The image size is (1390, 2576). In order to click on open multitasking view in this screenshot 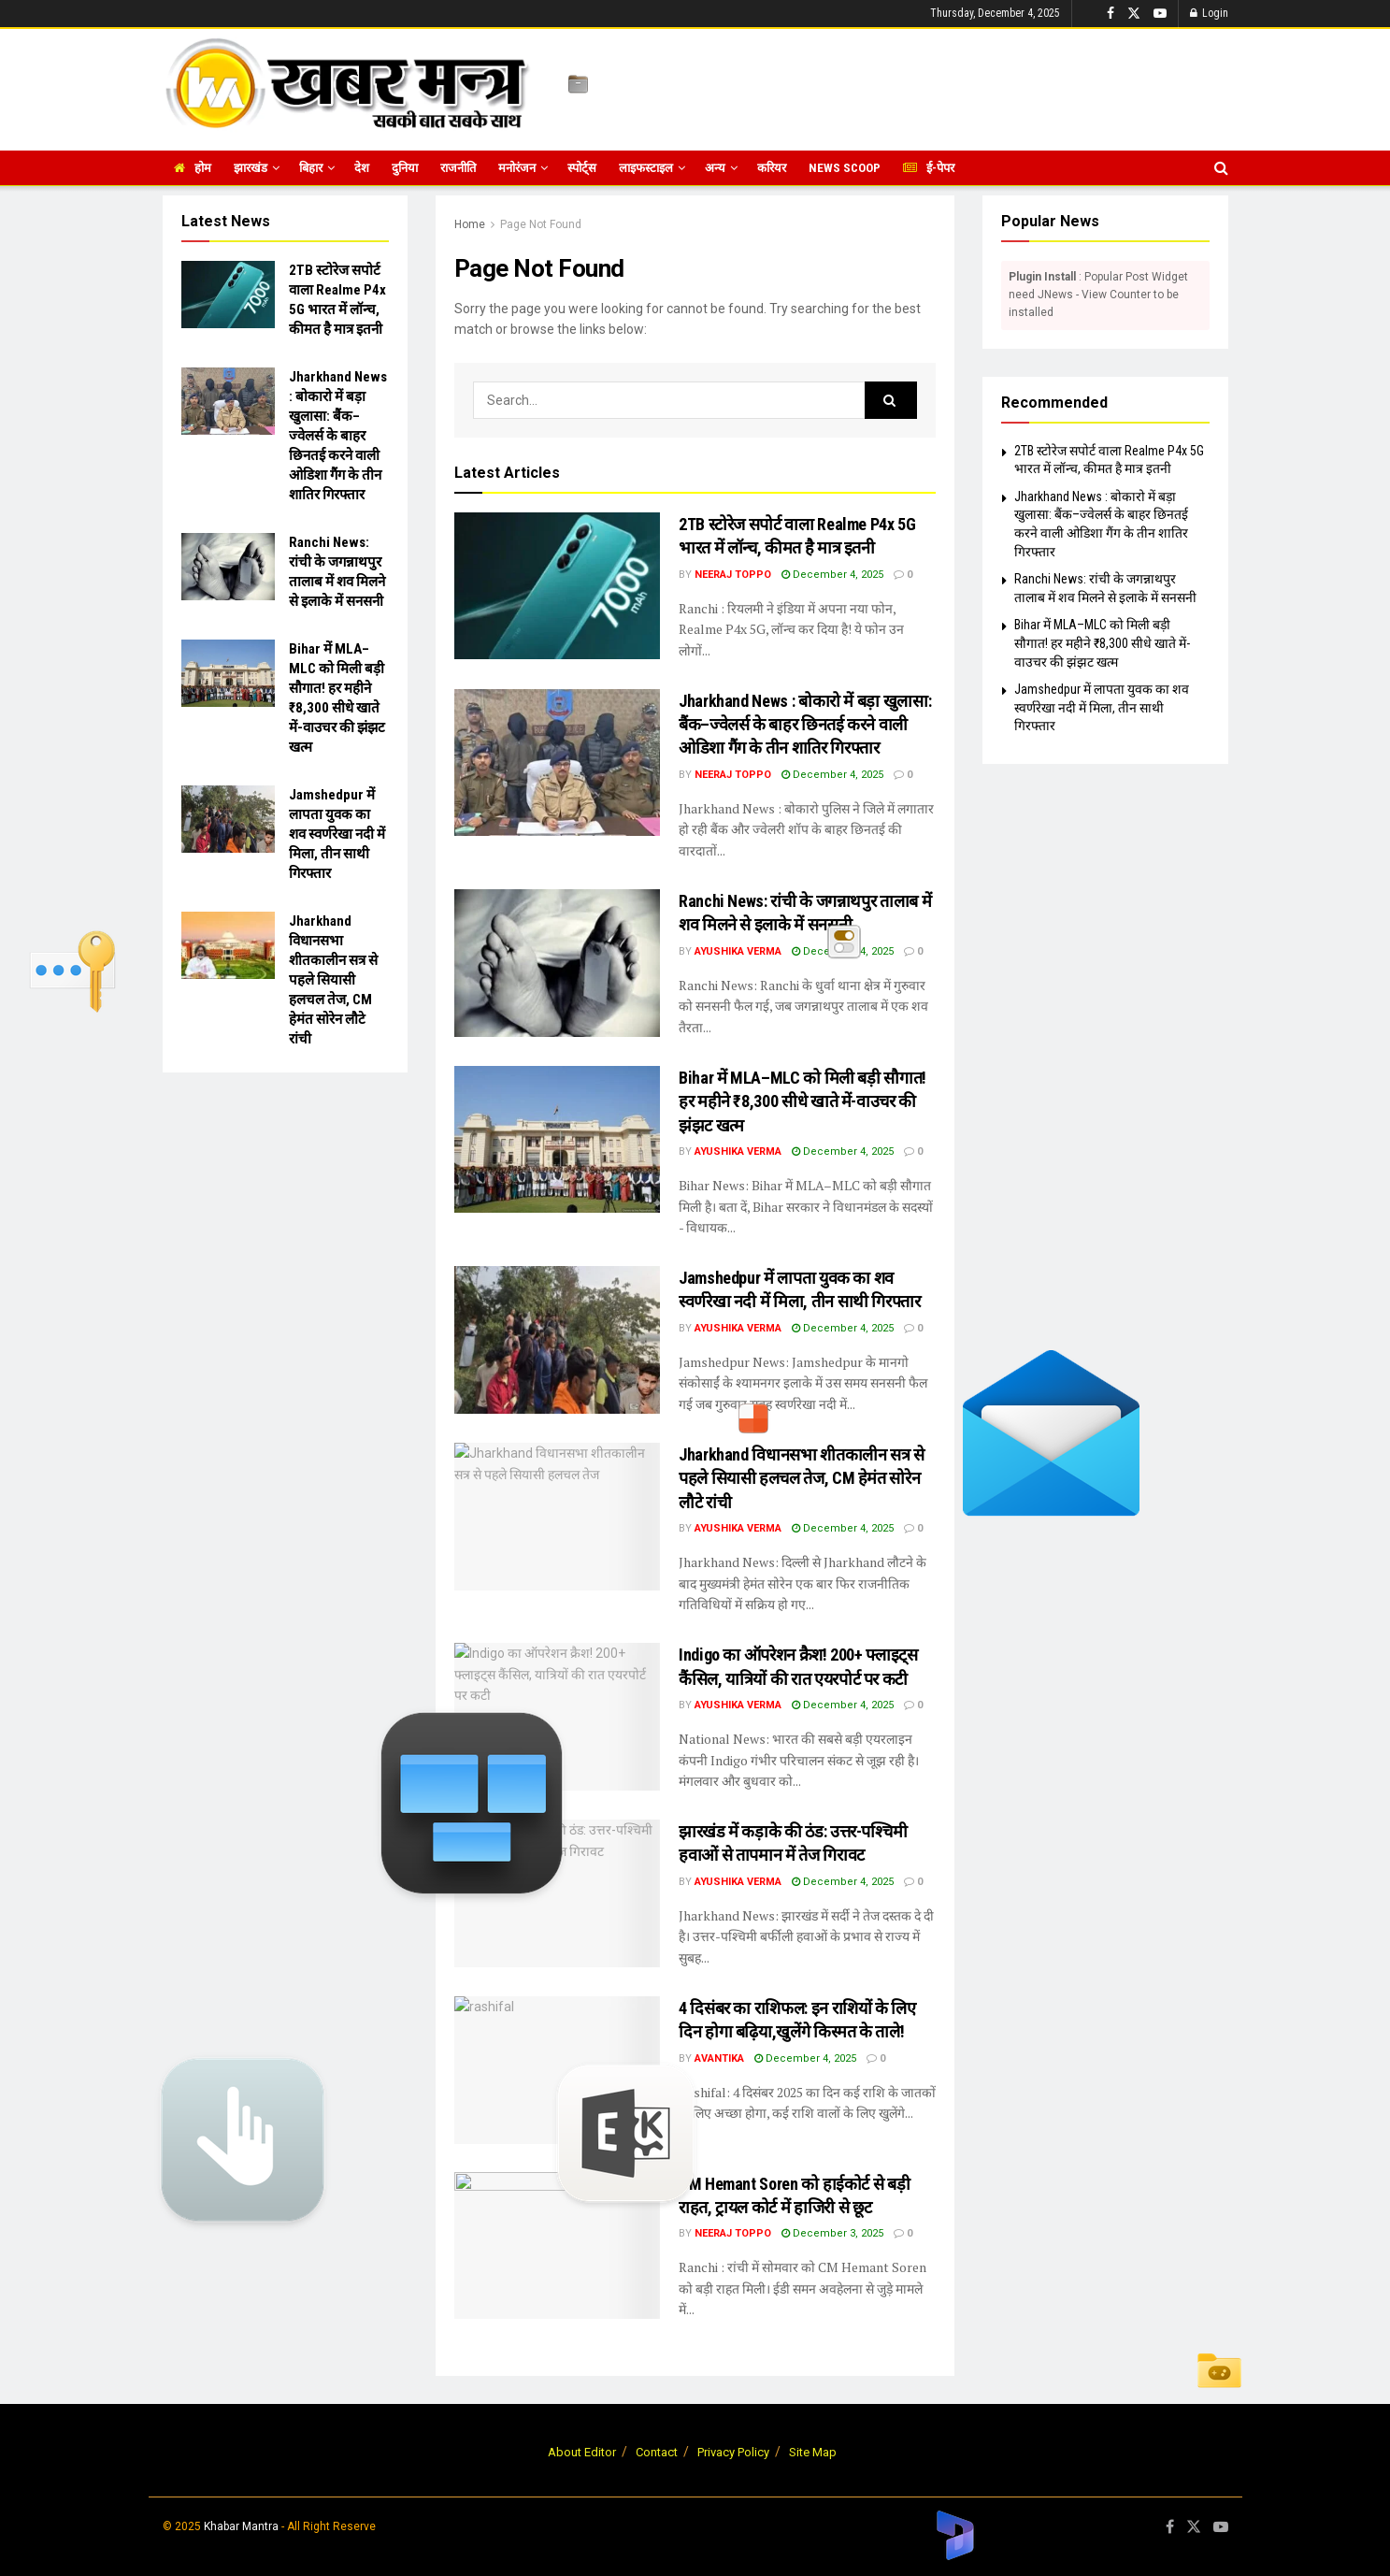, I will do `click(471, 1803)`.